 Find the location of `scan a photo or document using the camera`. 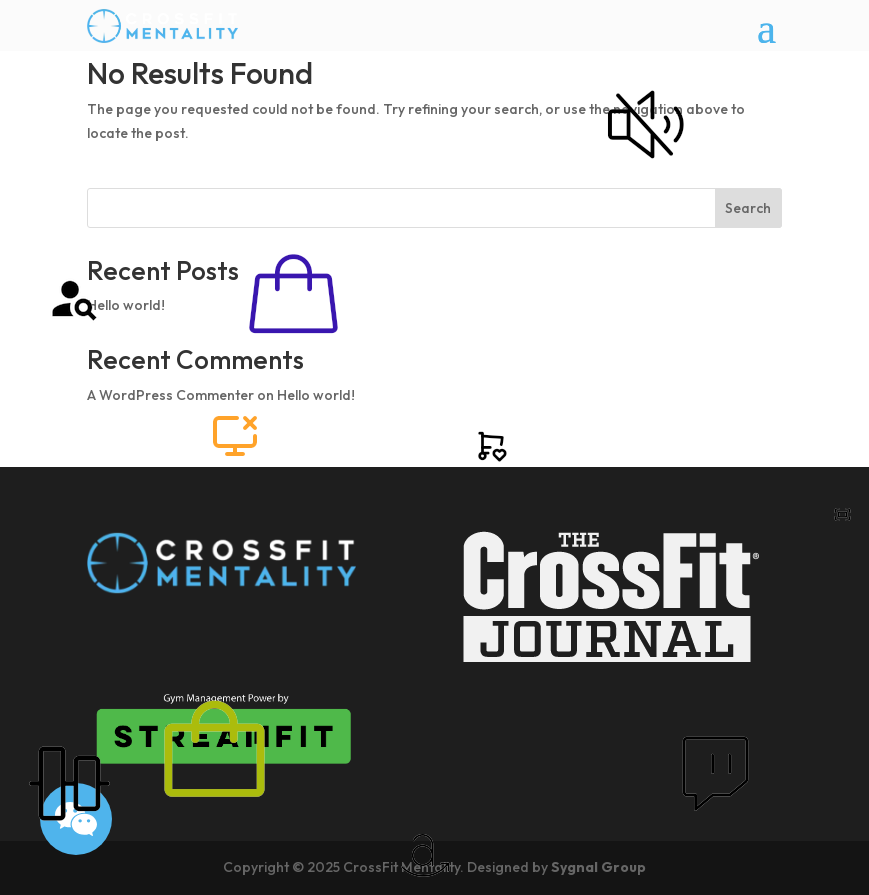

scan a photo or document using the camera is located at coordinates (842, 514).